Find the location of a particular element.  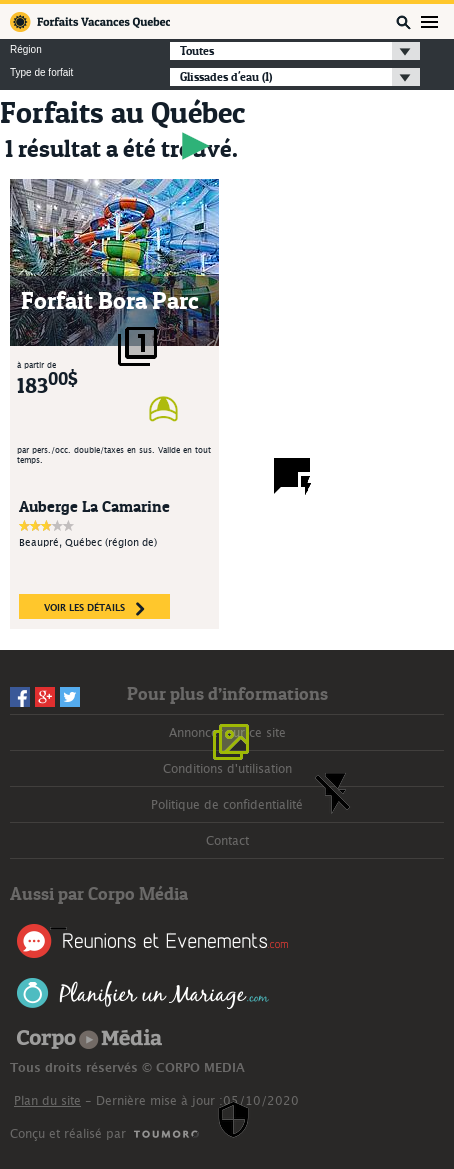

indicates first item in a numbered sequence is located at coordinates (137, 346).